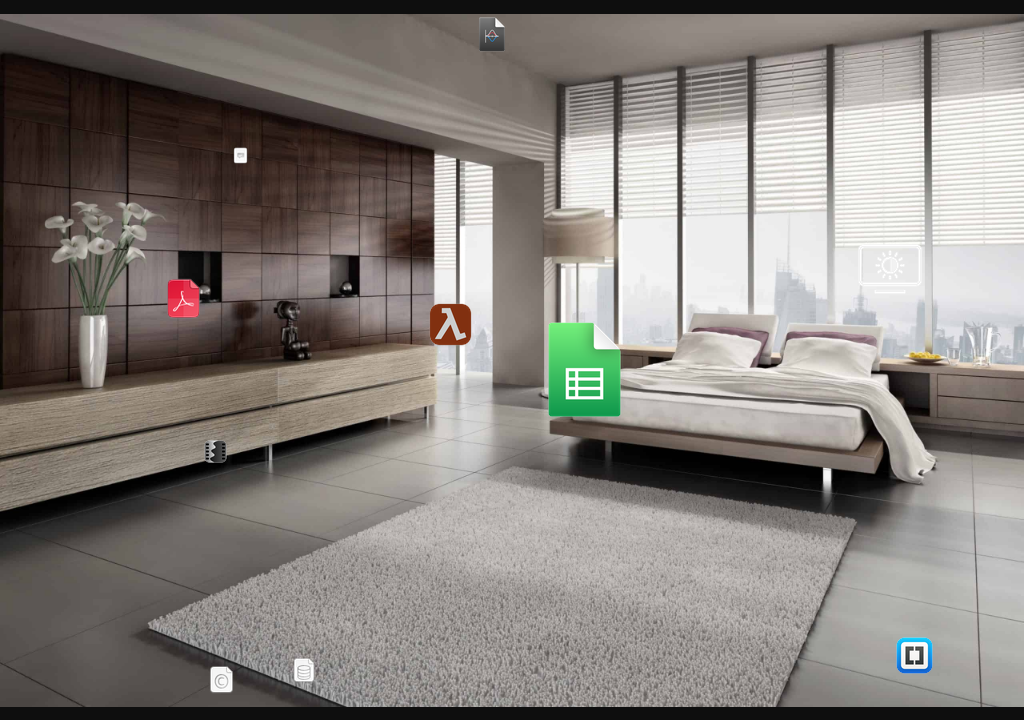 This screenshot has width=1024, height=720. I want to click on open a LabPlot2 data analysis file, so click(492, 35).